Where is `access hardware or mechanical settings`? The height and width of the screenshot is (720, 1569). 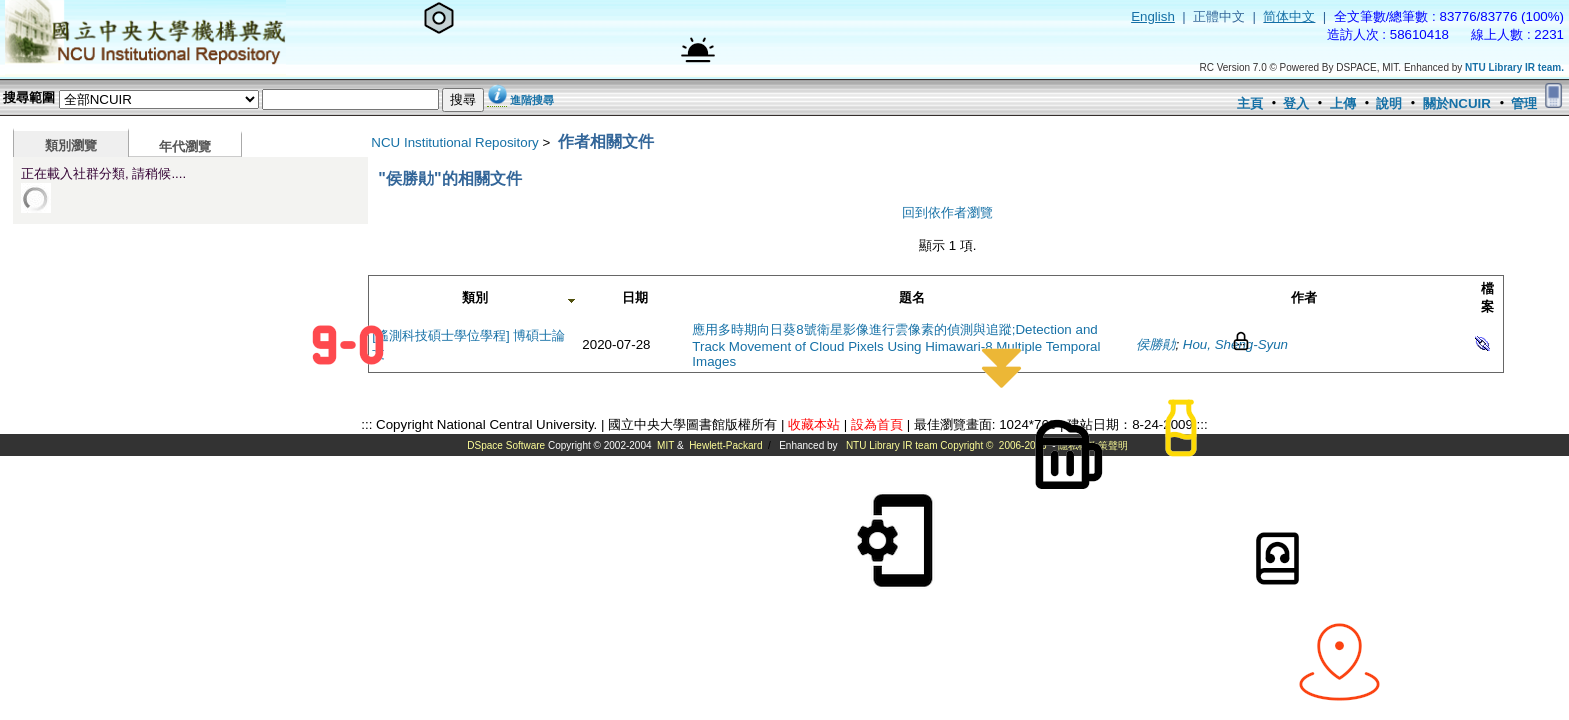 access hardware or mechanical settings is located at coordinates (439, 18).